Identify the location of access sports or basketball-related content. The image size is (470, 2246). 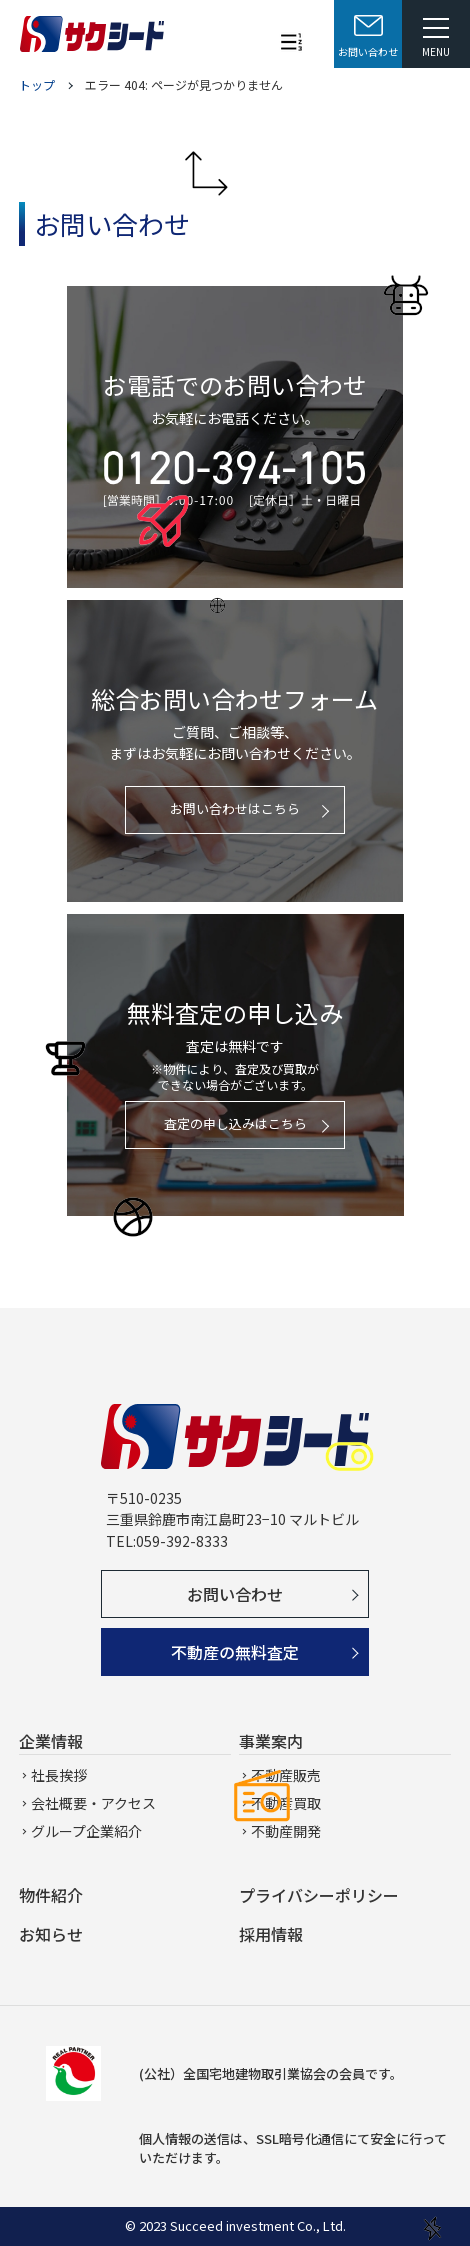
(217, 605).